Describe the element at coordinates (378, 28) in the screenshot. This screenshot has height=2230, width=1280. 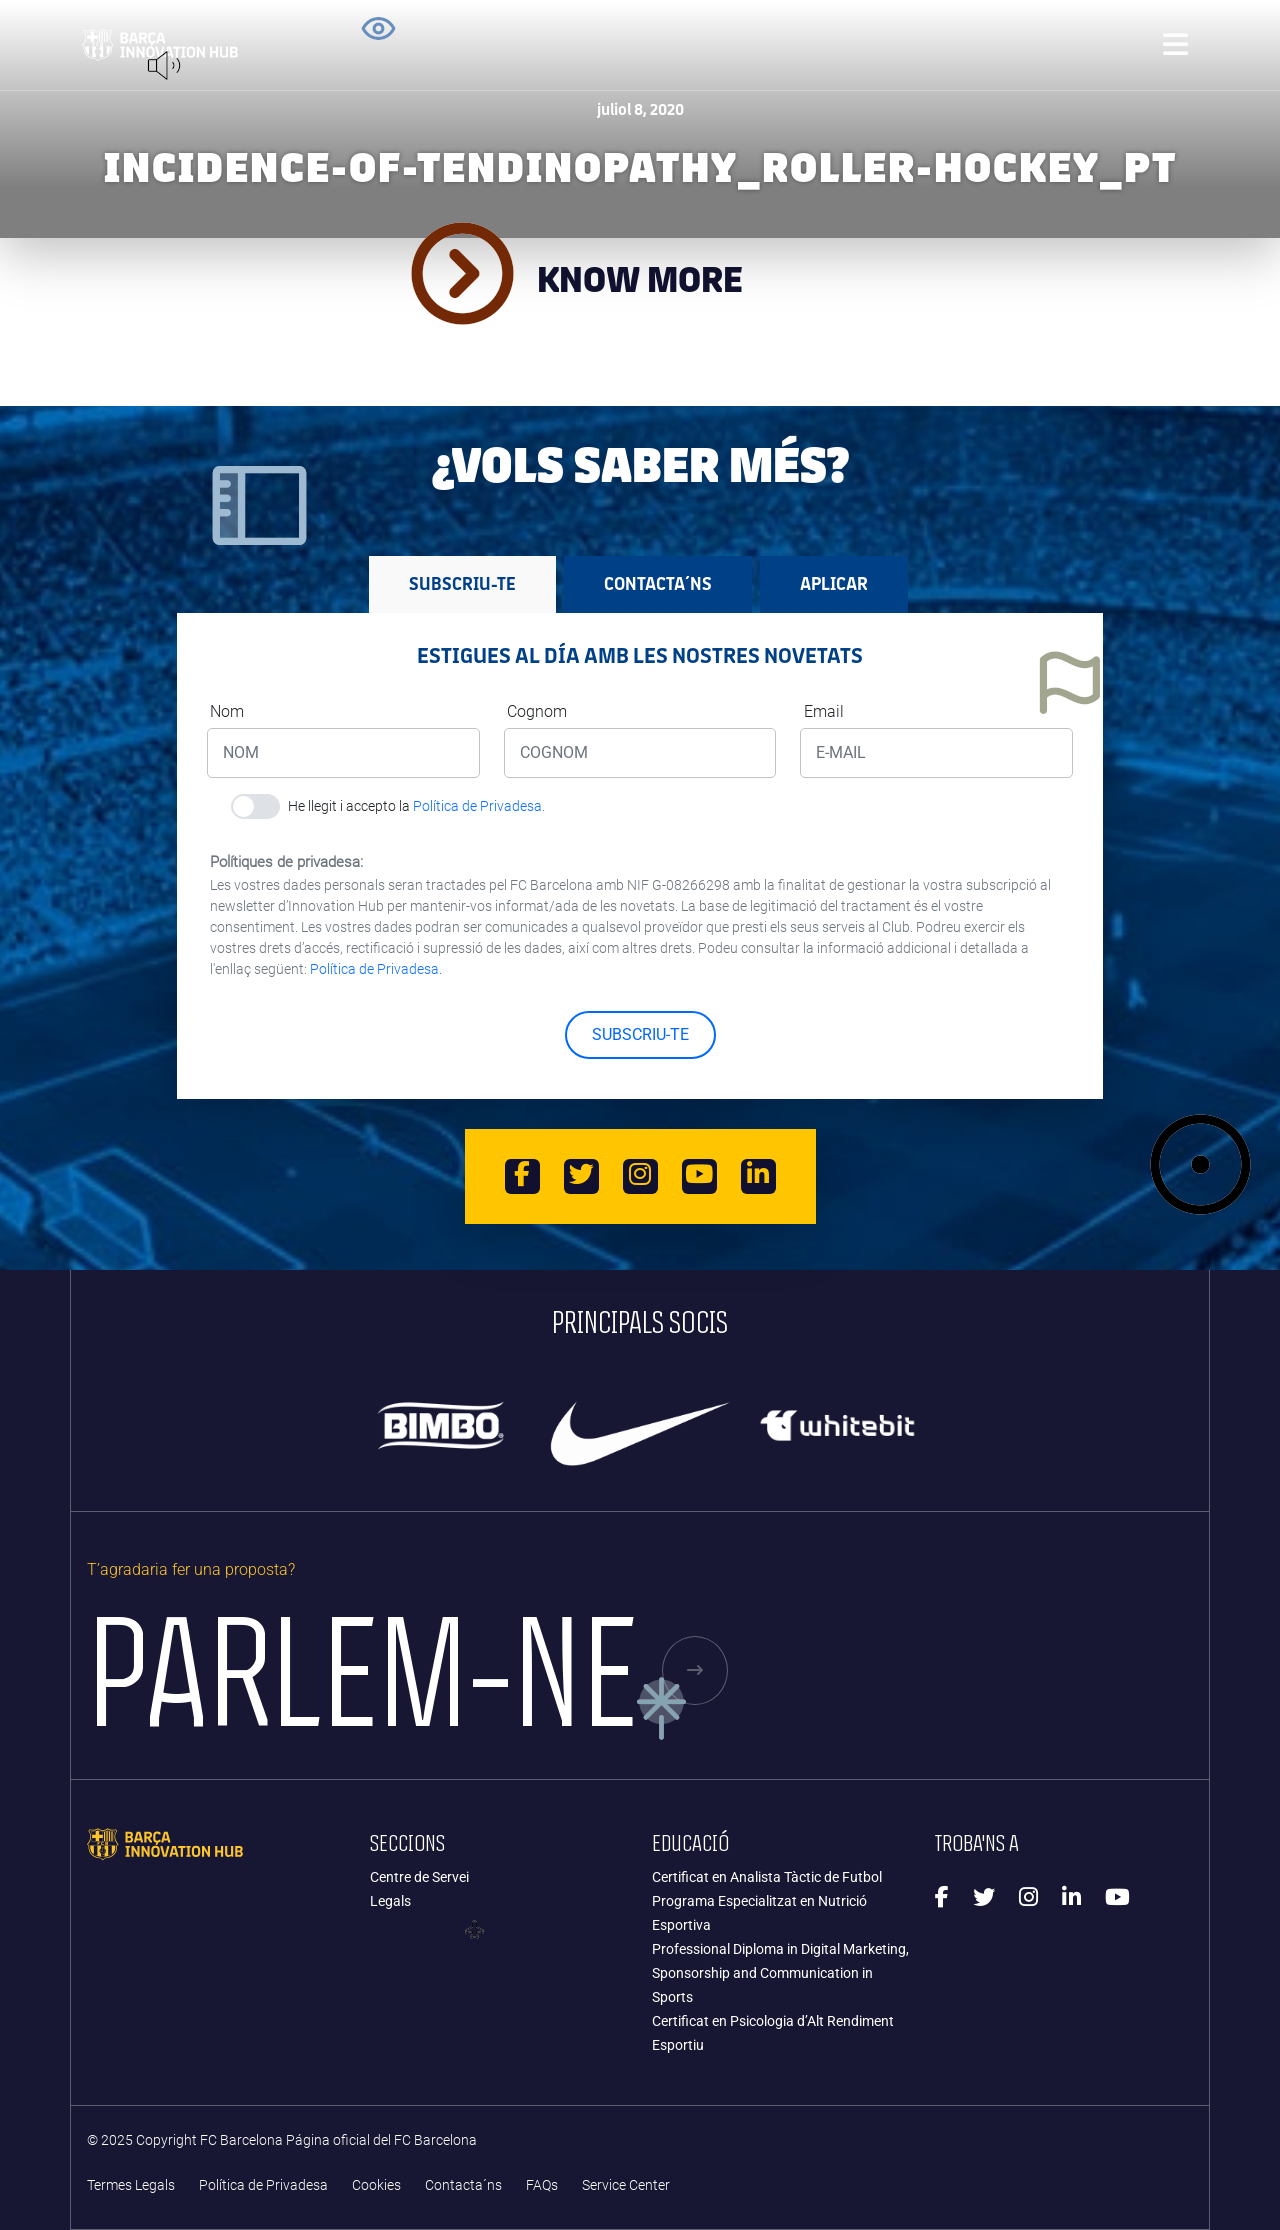
I see `view or preview content` at that location.